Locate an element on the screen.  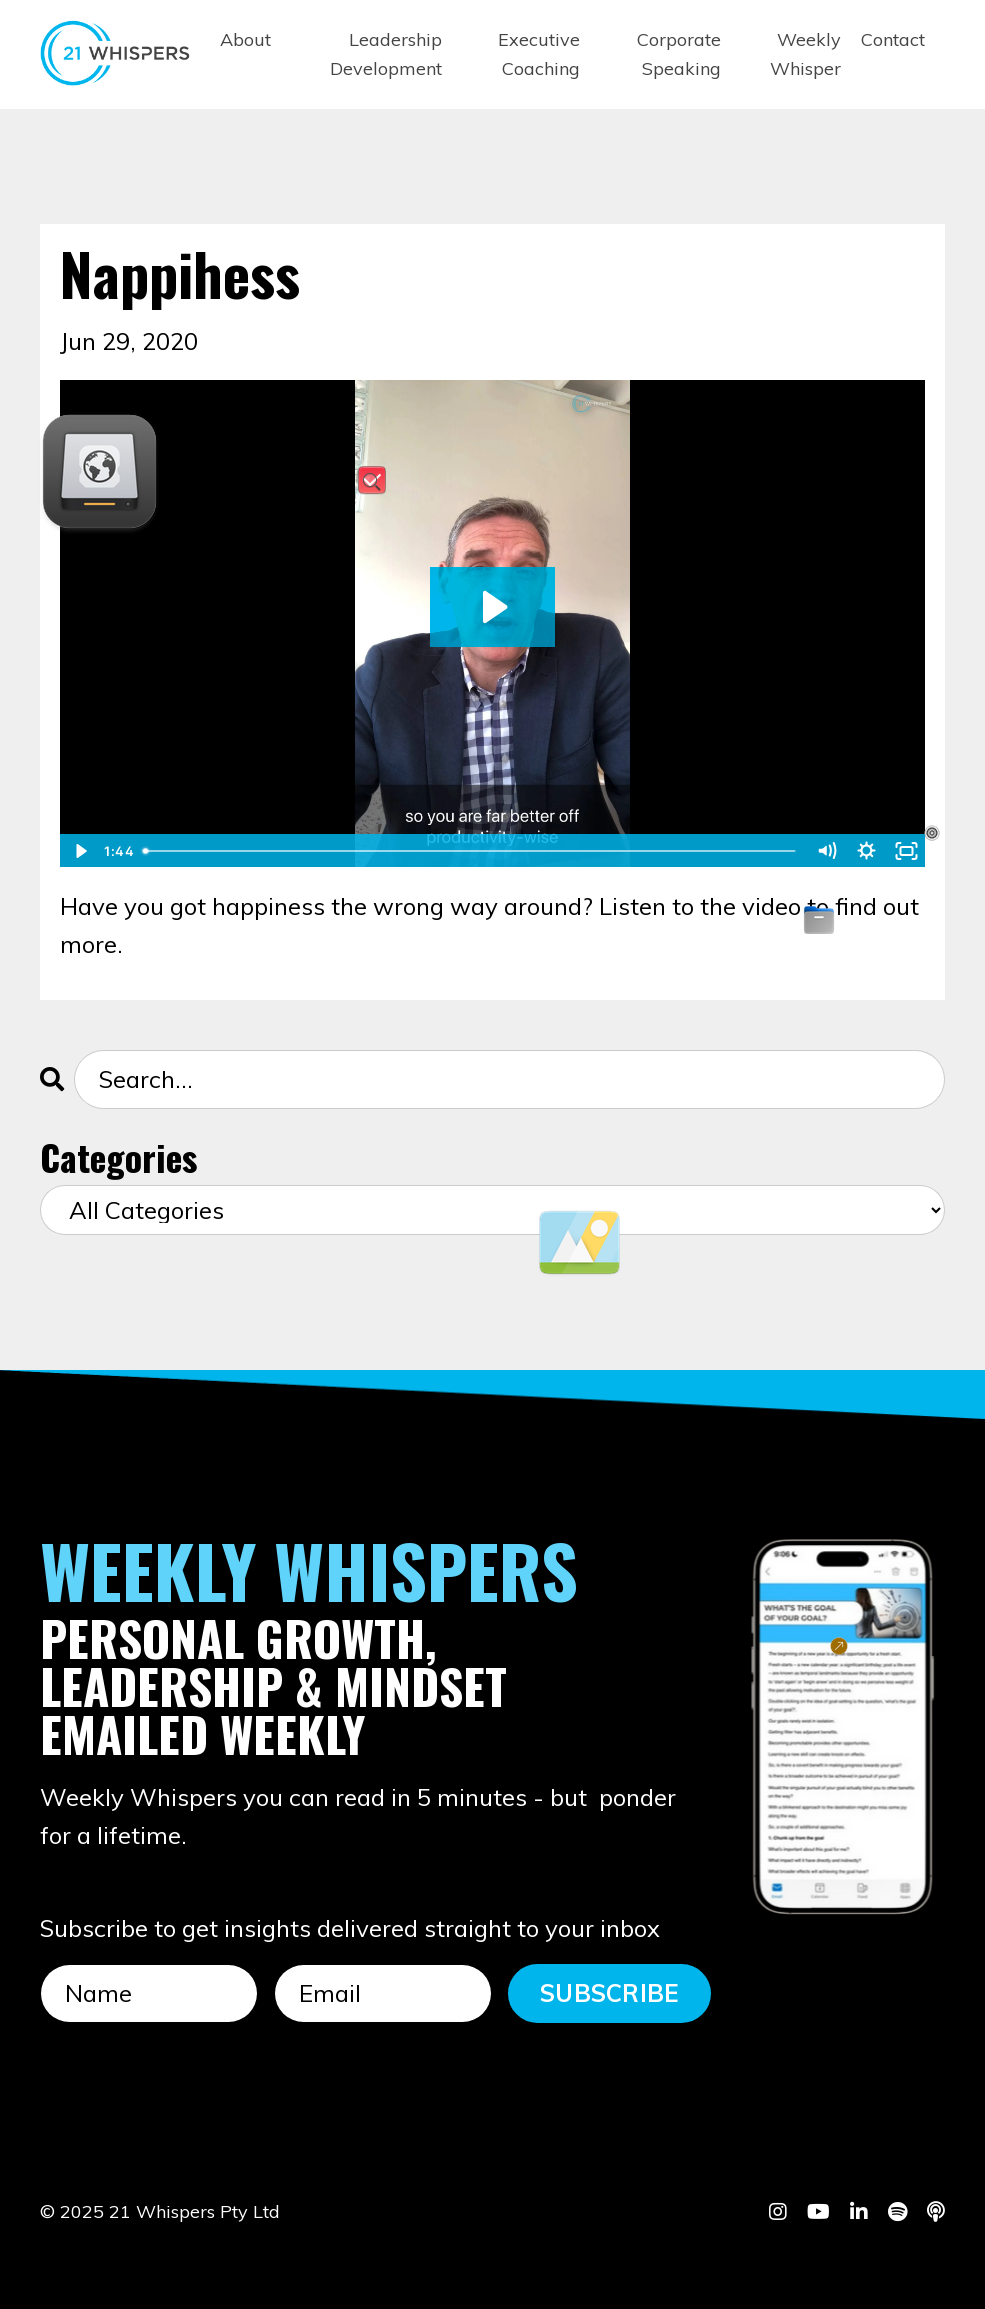
open system settings is located at coordinates (932, 833).